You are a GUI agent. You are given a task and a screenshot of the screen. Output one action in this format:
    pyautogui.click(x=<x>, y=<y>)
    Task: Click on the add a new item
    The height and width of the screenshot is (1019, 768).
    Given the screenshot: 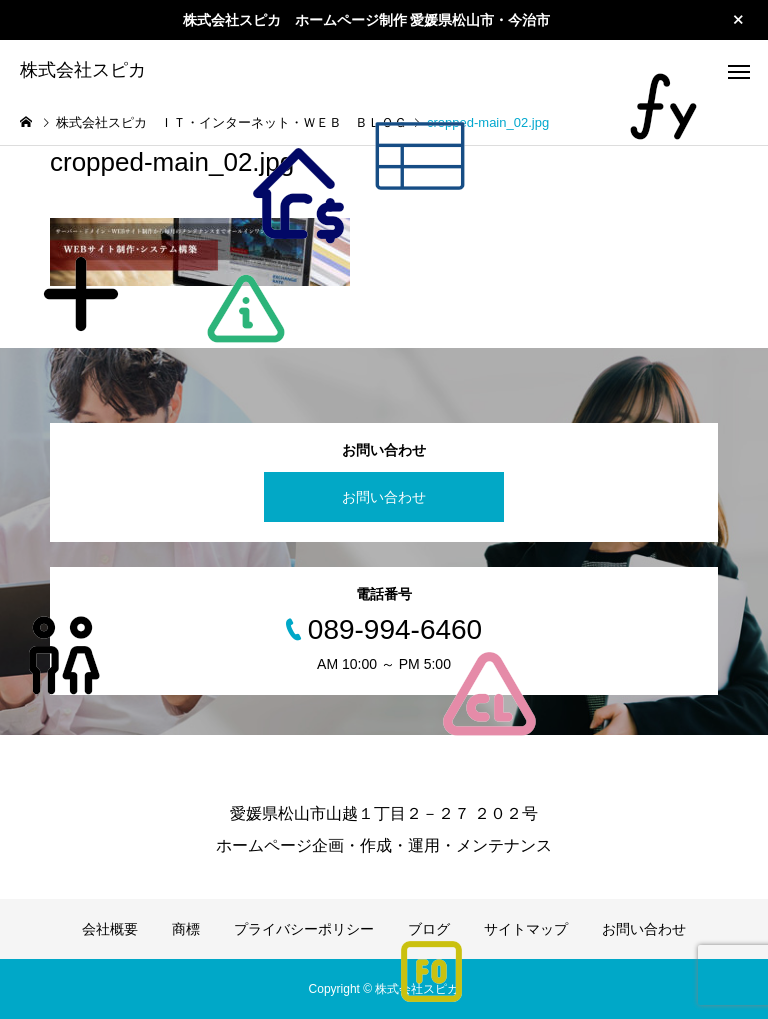 What is the action you would take?
    pyautogui.click(x=81, y=294)
    